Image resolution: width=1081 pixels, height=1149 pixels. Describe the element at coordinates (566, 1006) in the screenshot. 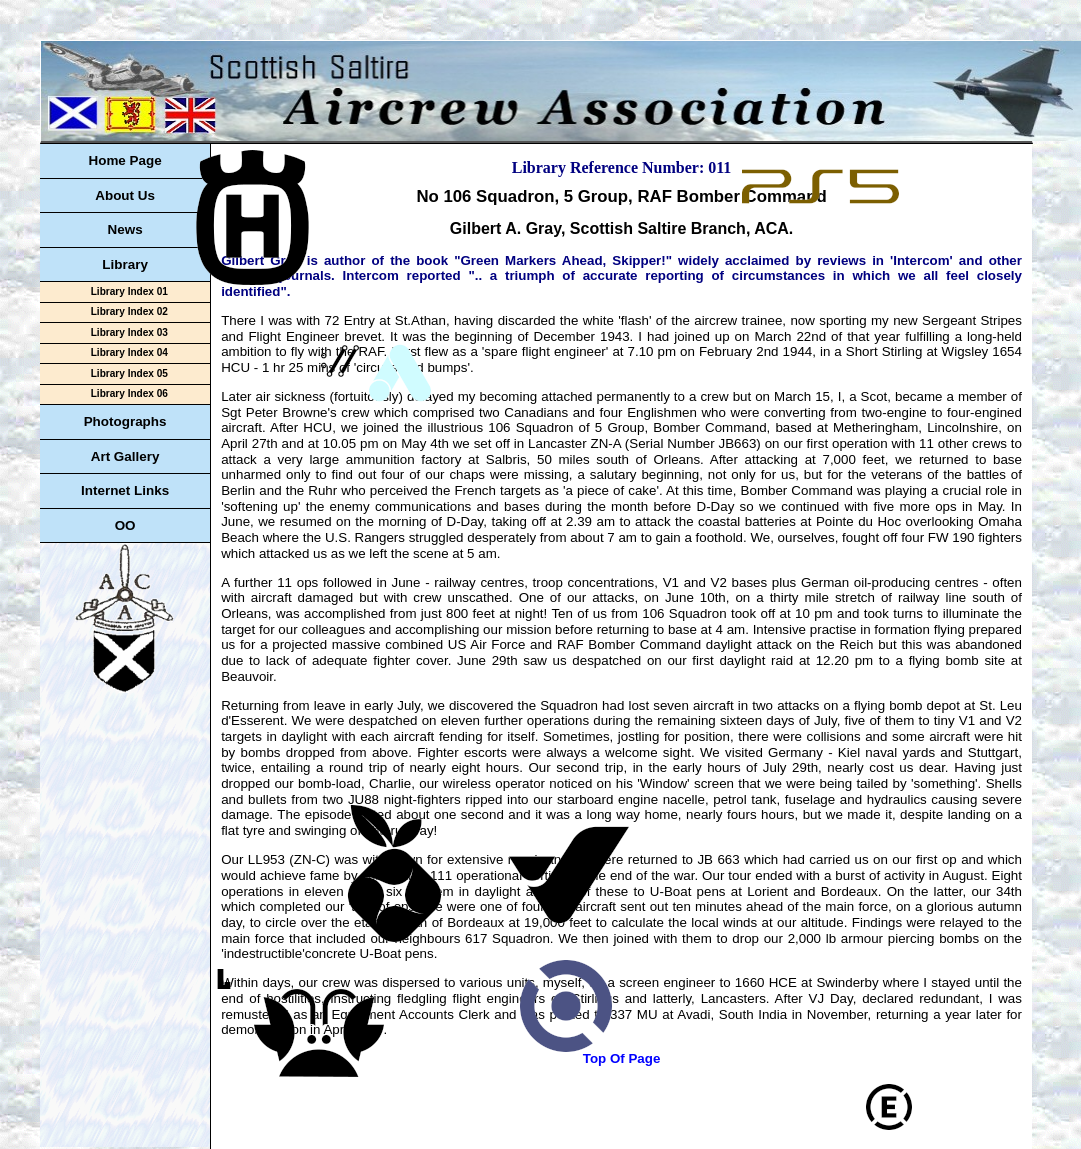

I see `open void linux application` at that location.